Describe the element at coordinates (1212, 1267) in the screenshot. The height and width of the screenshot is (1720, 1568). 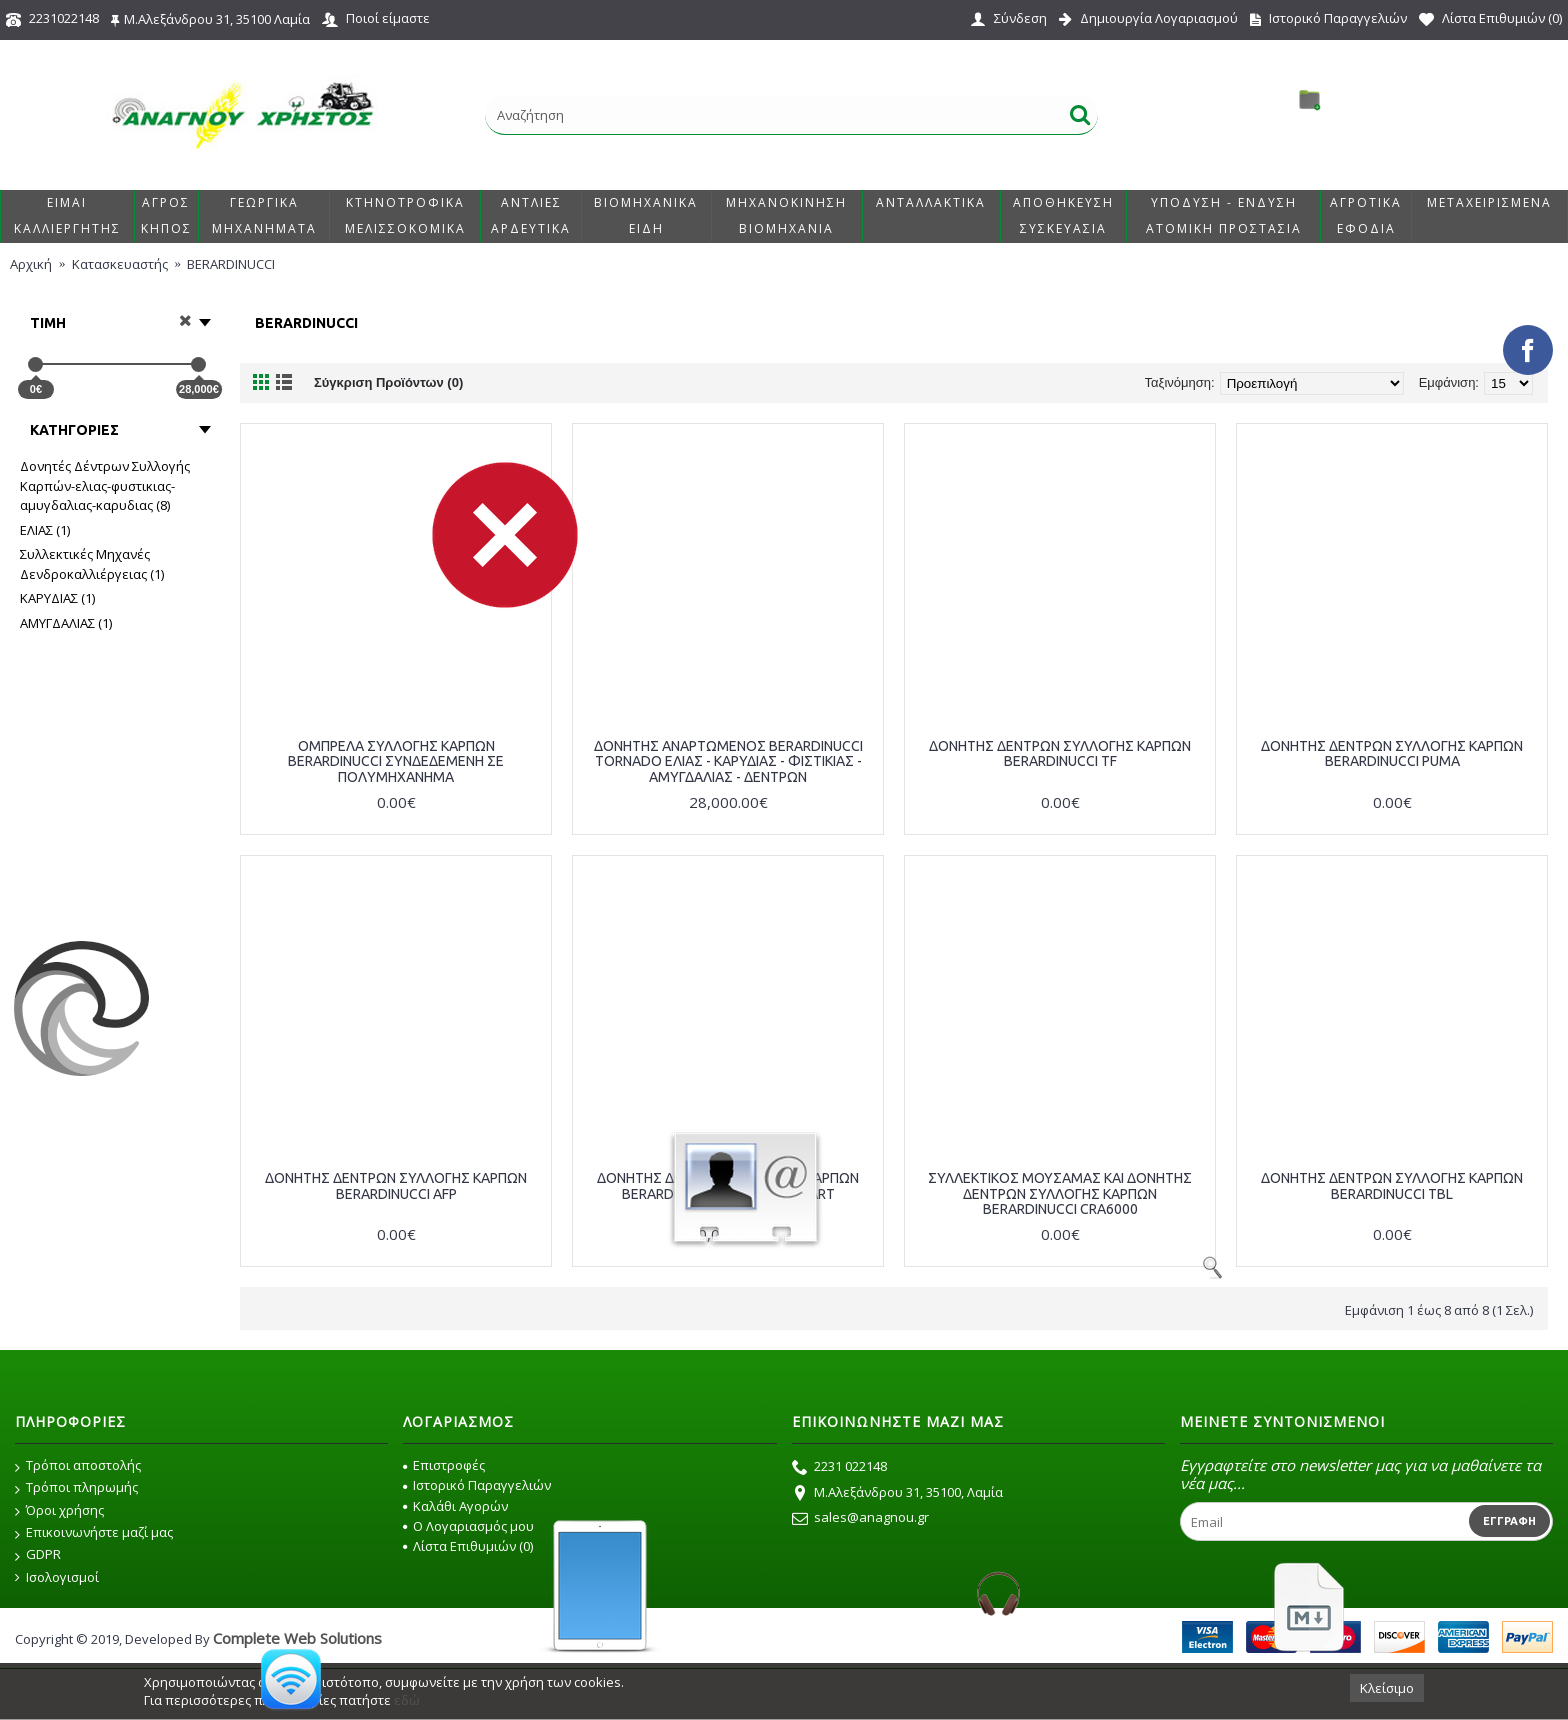
I see `search files, apps, or settings` at that location.